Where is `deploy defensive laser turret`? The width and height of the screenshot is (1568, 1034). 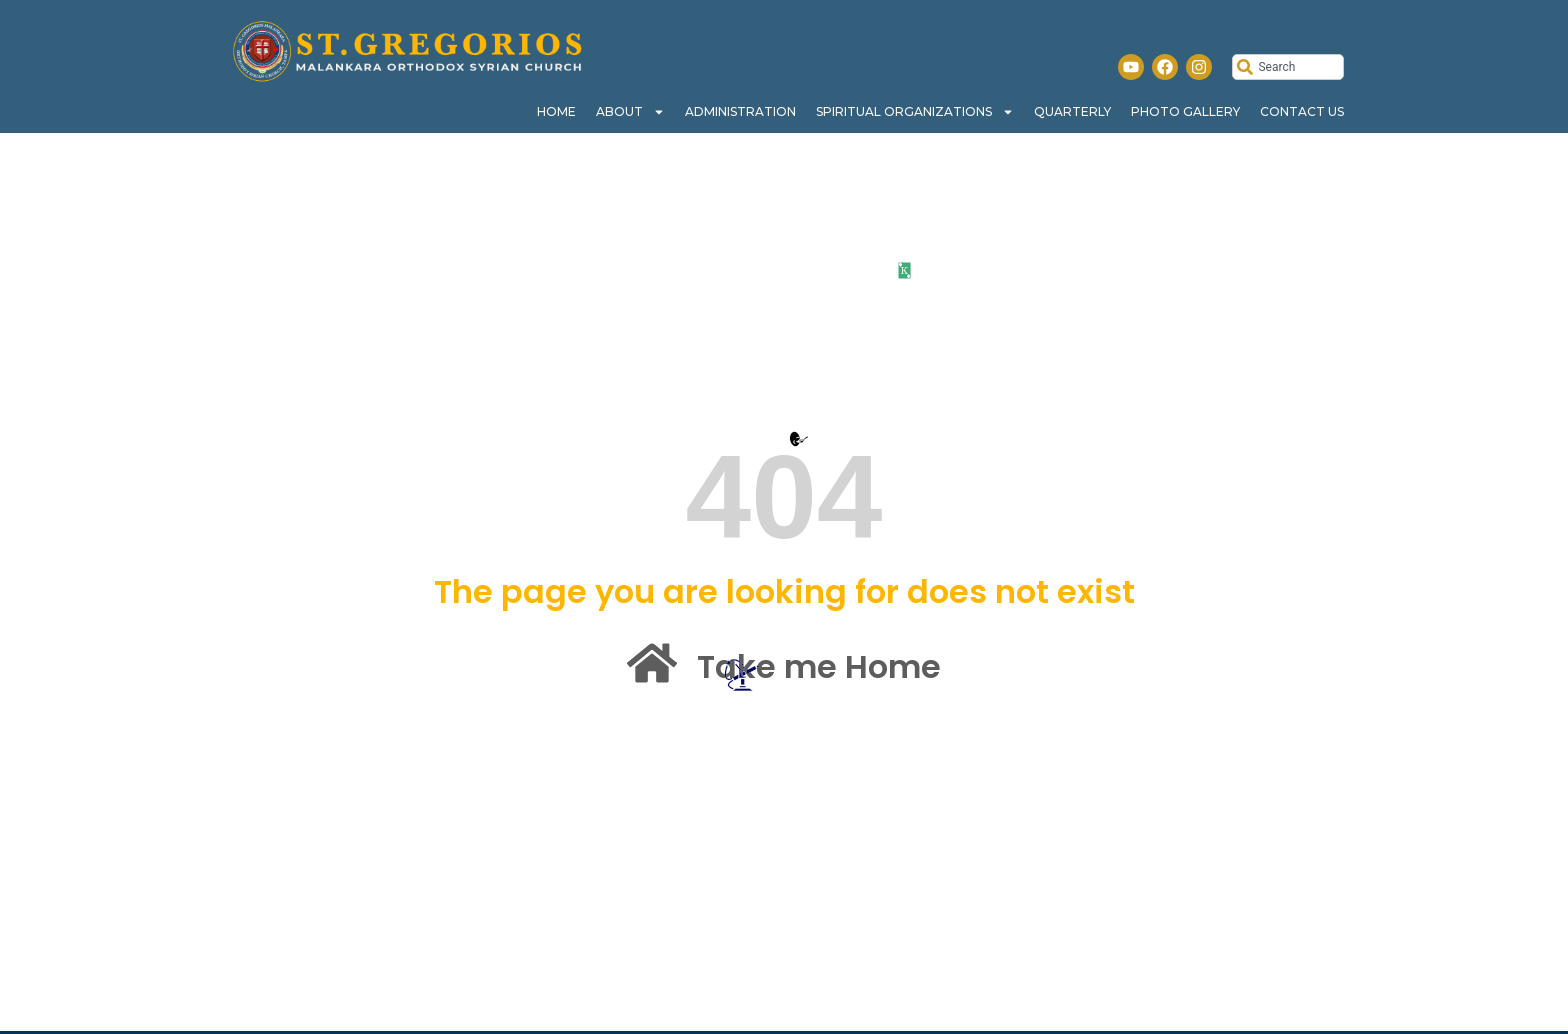
deploy defensive laser turret is located at coordinates (742, 675).